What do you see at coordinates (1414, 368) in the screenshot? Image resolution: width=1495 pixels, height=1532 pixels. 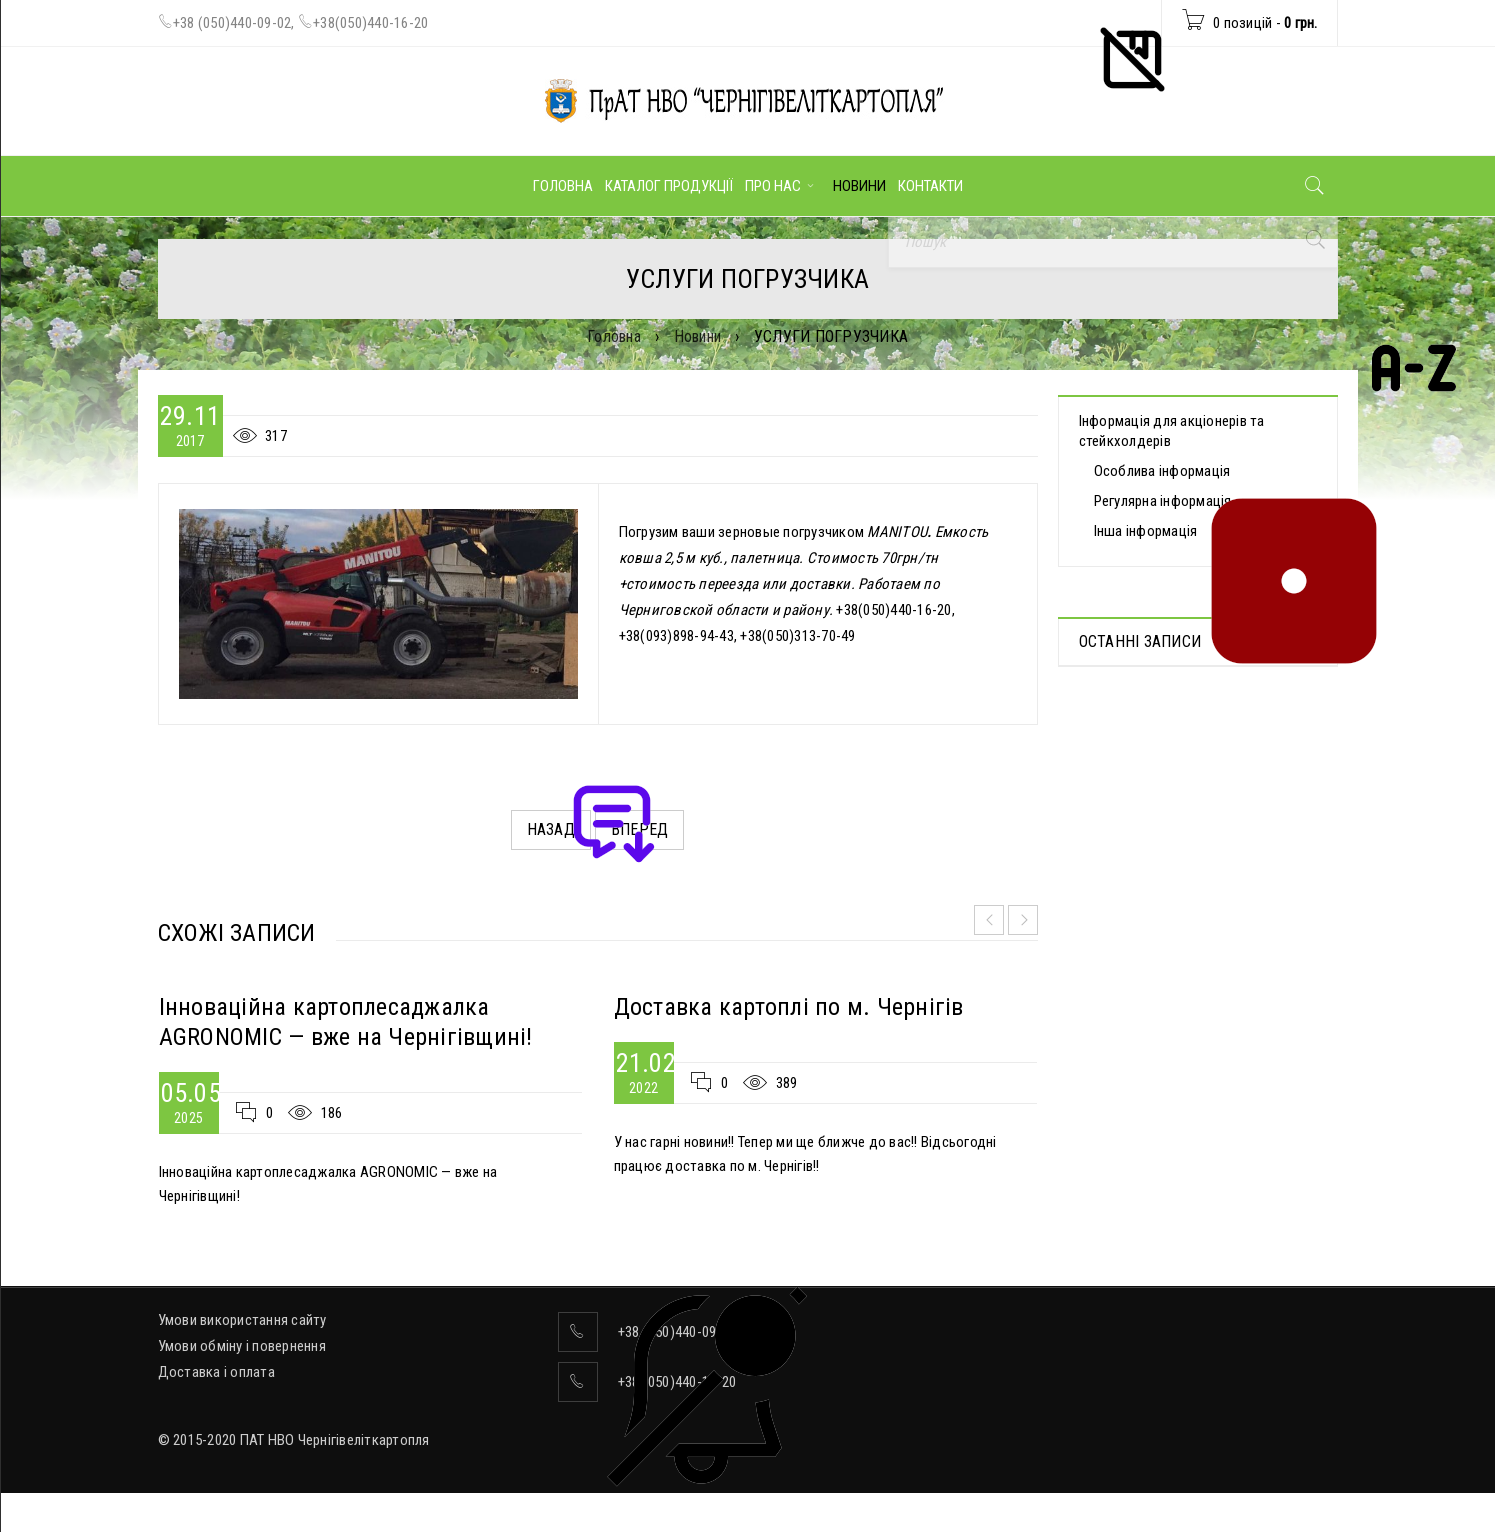 I see `sort items alphabetically from A to Z` at bounding box center [1414, 368].